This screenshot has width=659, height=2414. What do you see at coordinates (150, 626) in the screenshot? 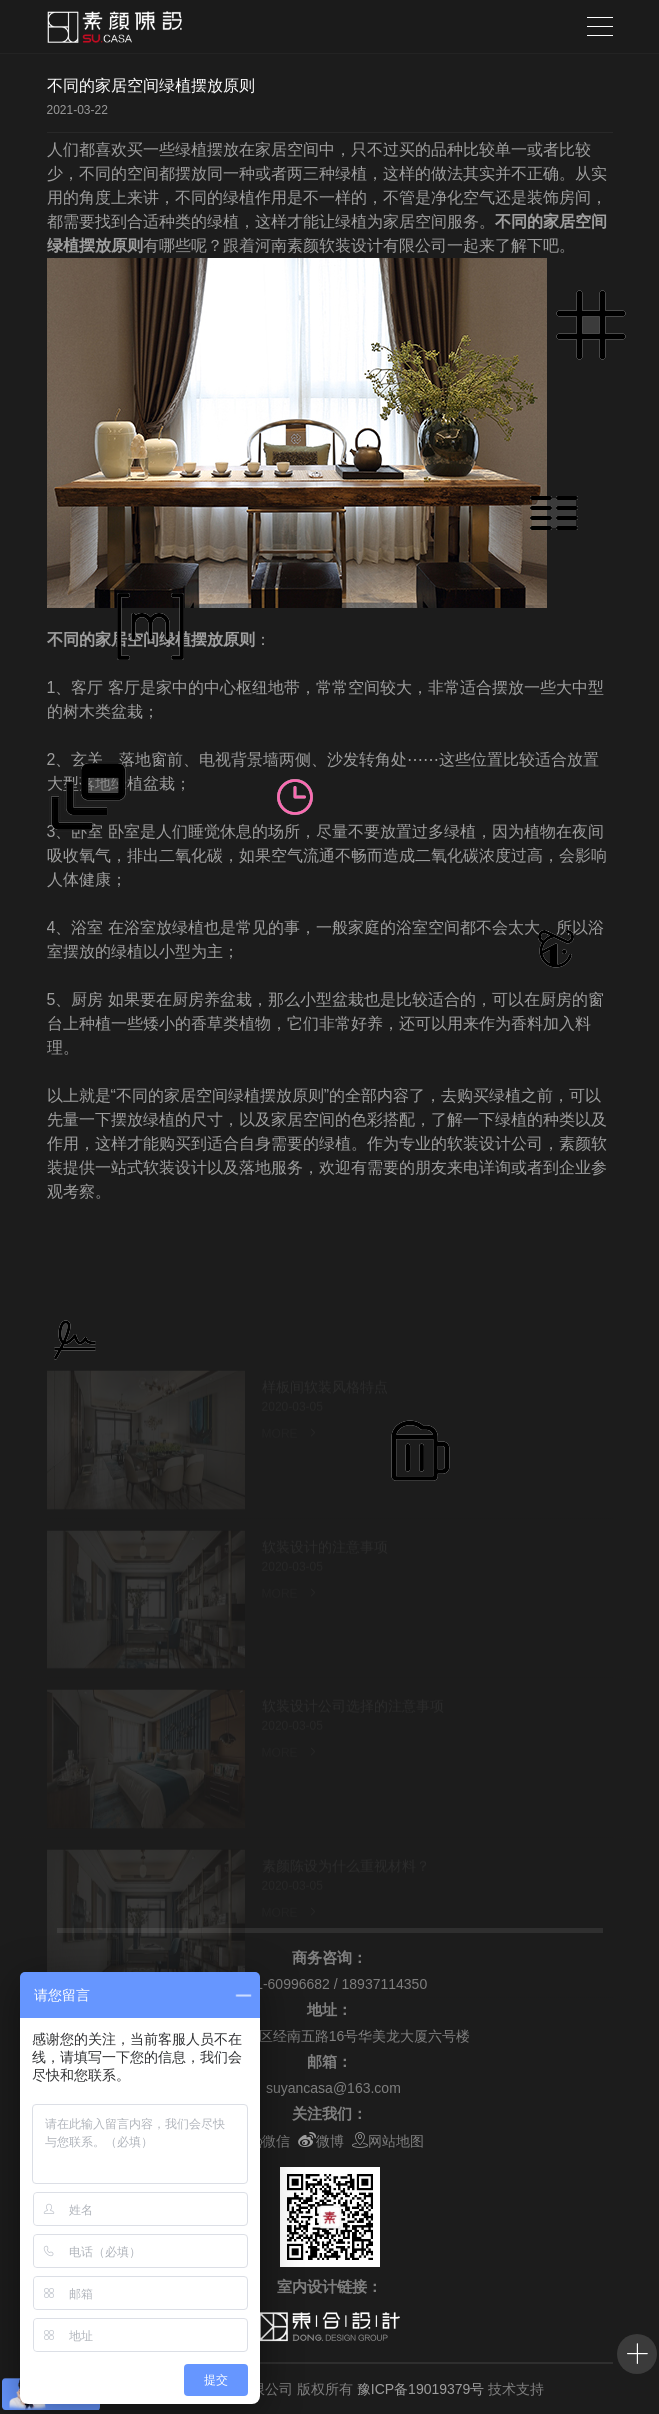
I see `connect to matrix decentralized chat network` at bounding box center [150, 626].